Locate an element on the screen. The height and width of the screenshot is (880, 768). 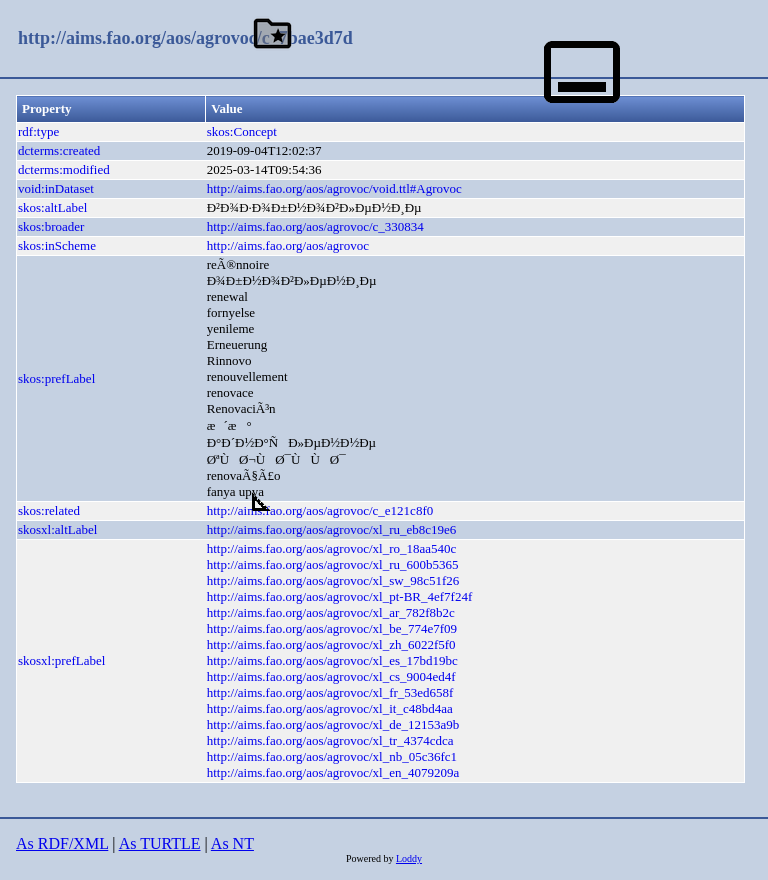
access starred or favorite folders is located at coordinates (272, 33).